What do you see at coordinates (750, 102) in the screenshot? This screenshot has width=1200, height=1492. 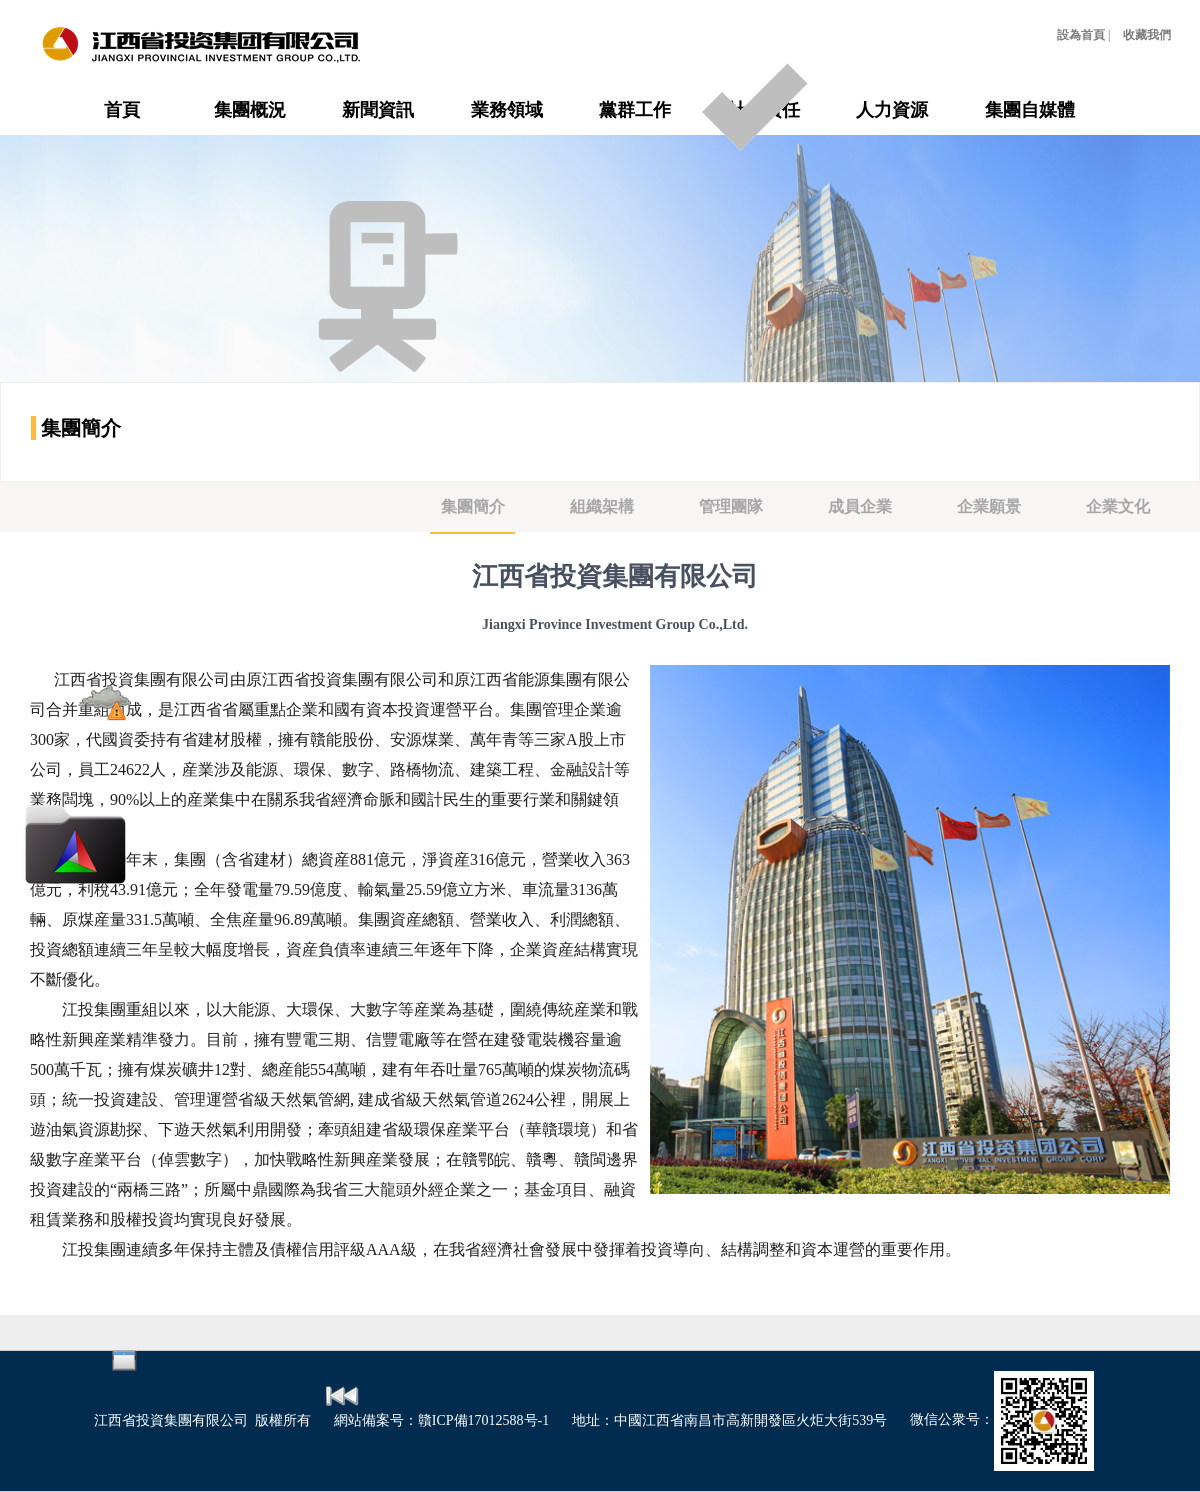 I see `indicates a completed or successful action` at bounding box center [750, 102].